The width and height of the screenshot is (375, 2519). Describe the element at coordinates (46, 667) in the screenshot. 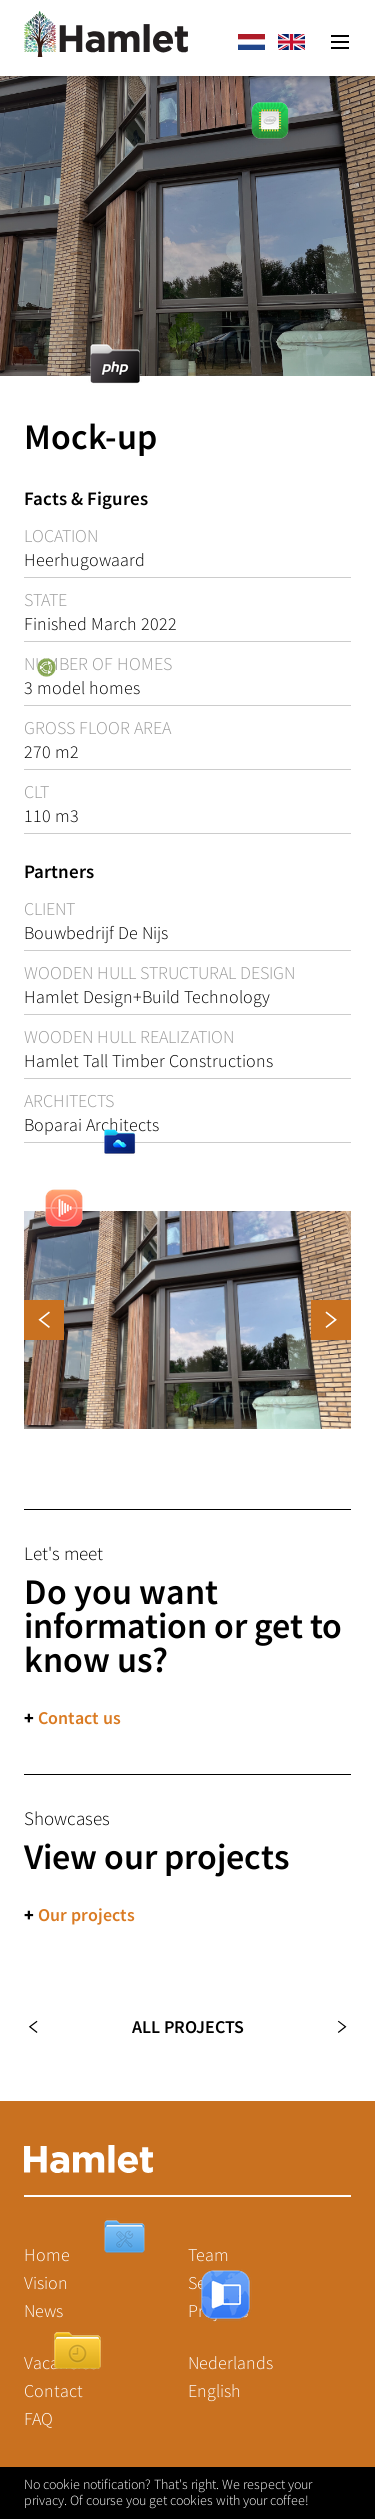

I see `open the ubuntu mate start menu or application launcher` at that location.